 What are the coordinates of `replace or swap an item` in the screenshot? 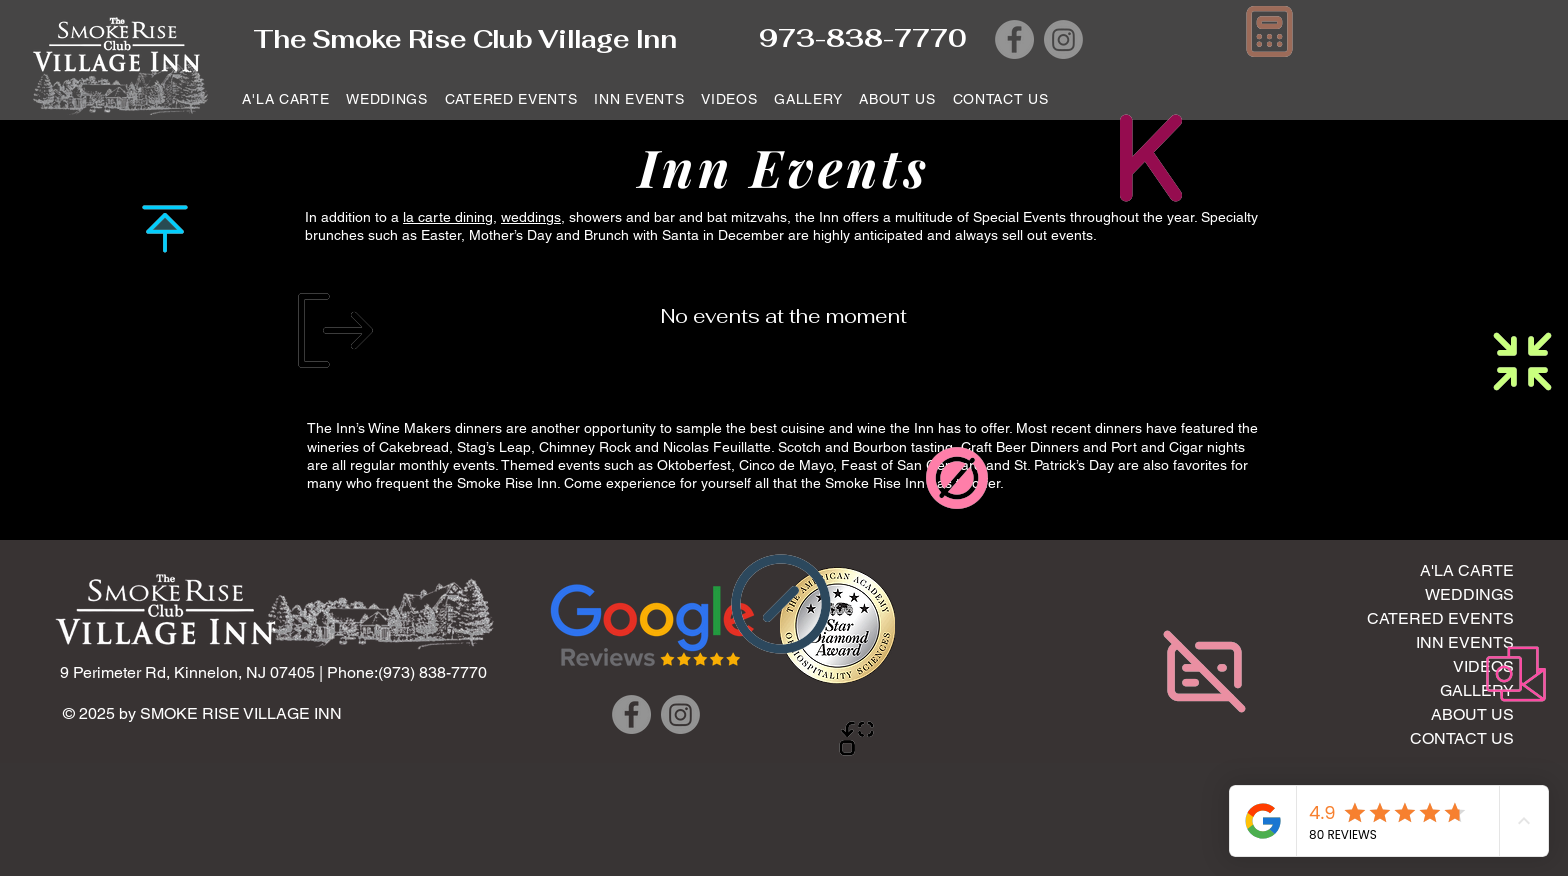 It's located at (856, 738).